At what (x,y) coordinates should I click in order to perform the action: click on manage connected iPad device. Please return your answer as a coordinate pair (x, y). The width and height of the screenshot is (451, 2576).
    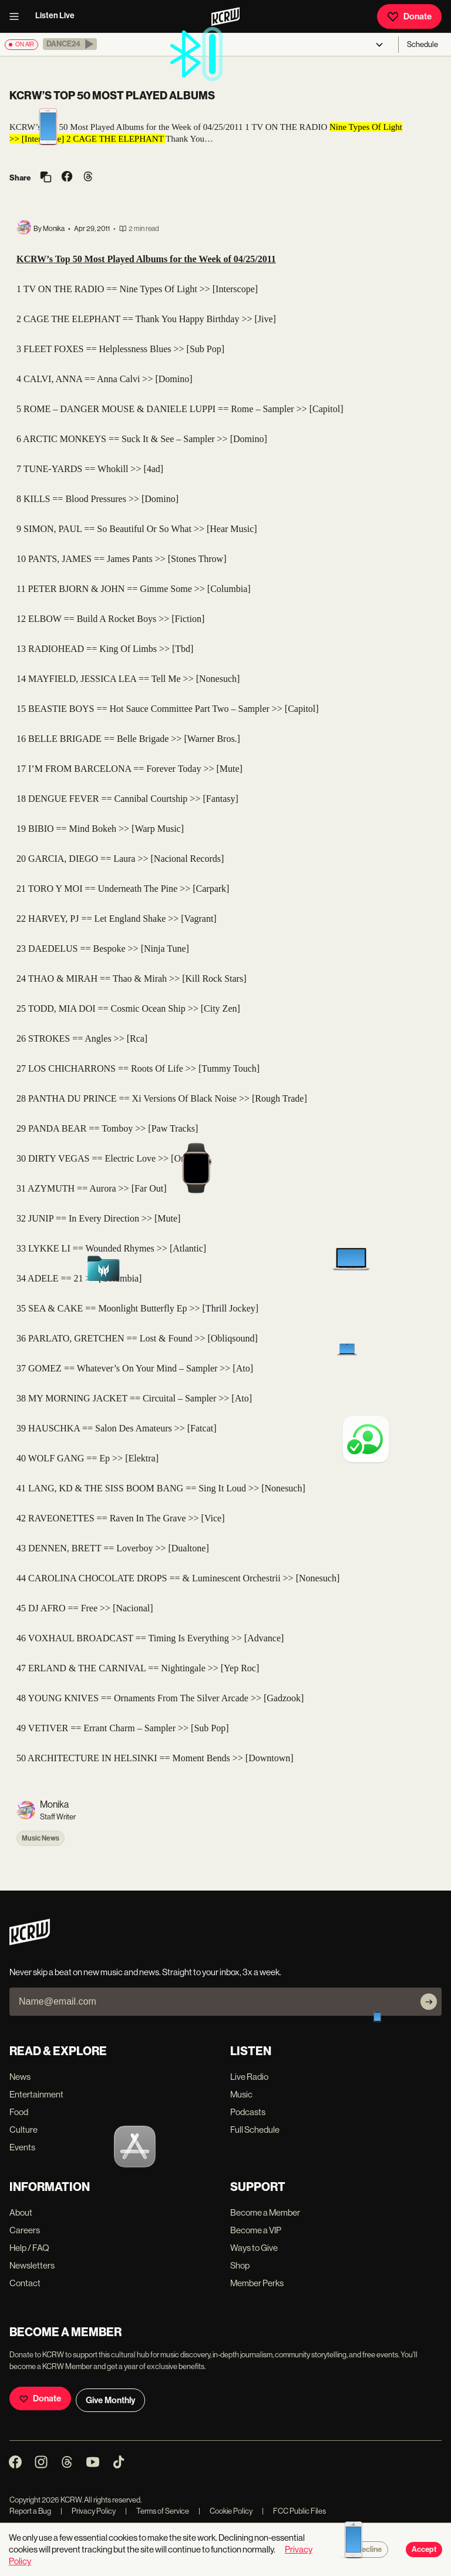
    Looking at the image, I should click on (377, 2016).